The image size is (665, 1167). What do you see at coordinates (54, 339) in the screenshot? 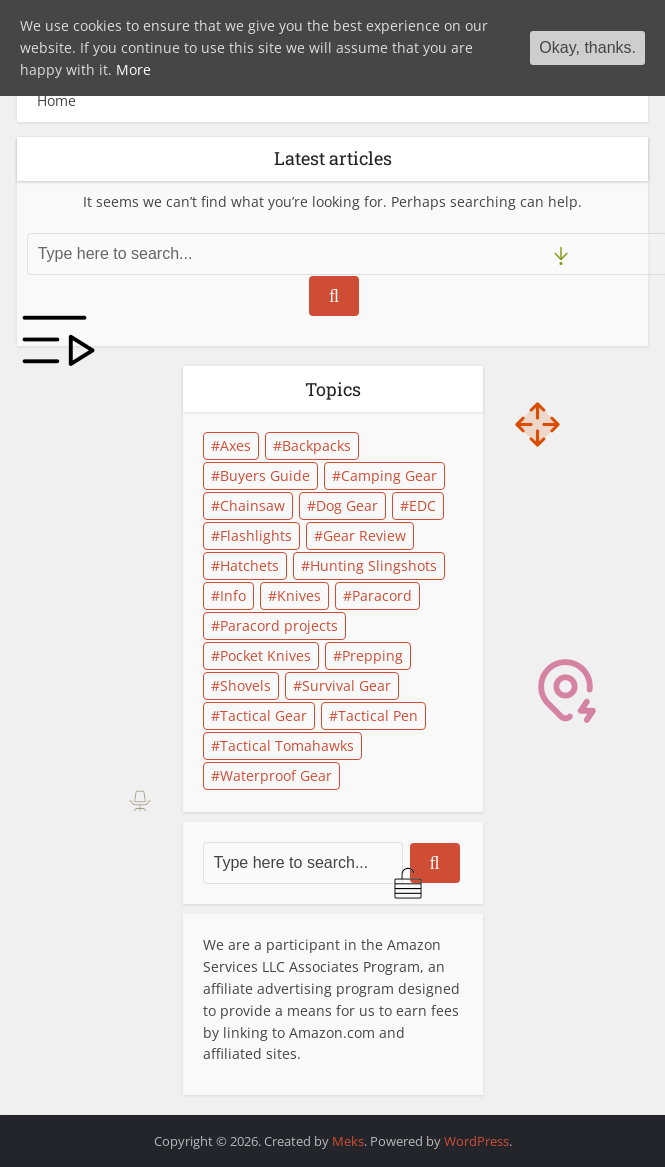
I see `view media queue or playlist` at bounding box center [54, 339].